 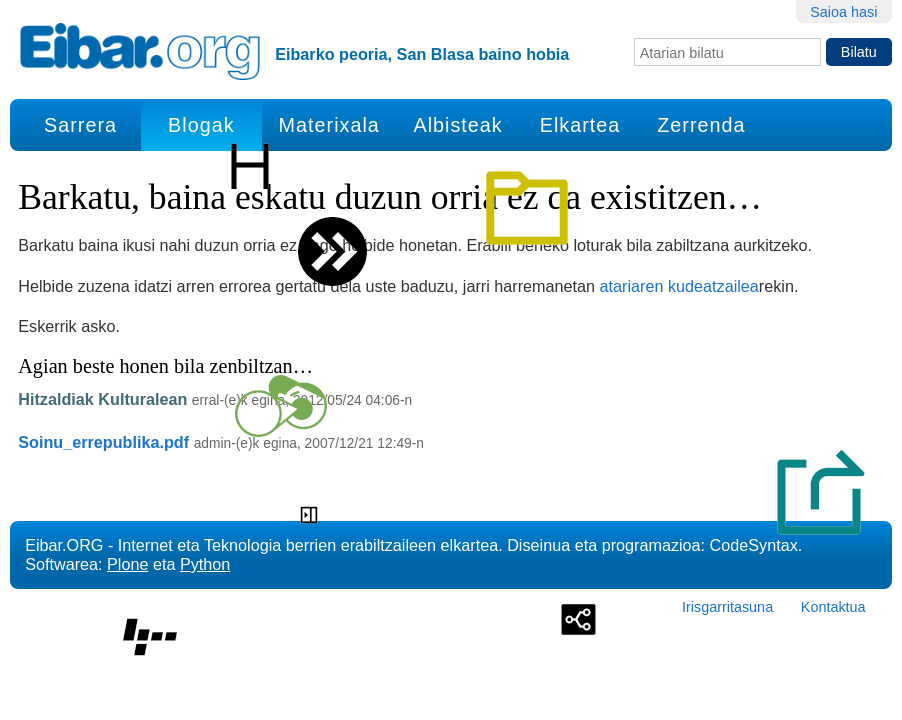 What do you see at coordinates (332, 251) in the screenshot?
I see `esbuild JavaScript bundler logo` at bounding box center [332, 251].